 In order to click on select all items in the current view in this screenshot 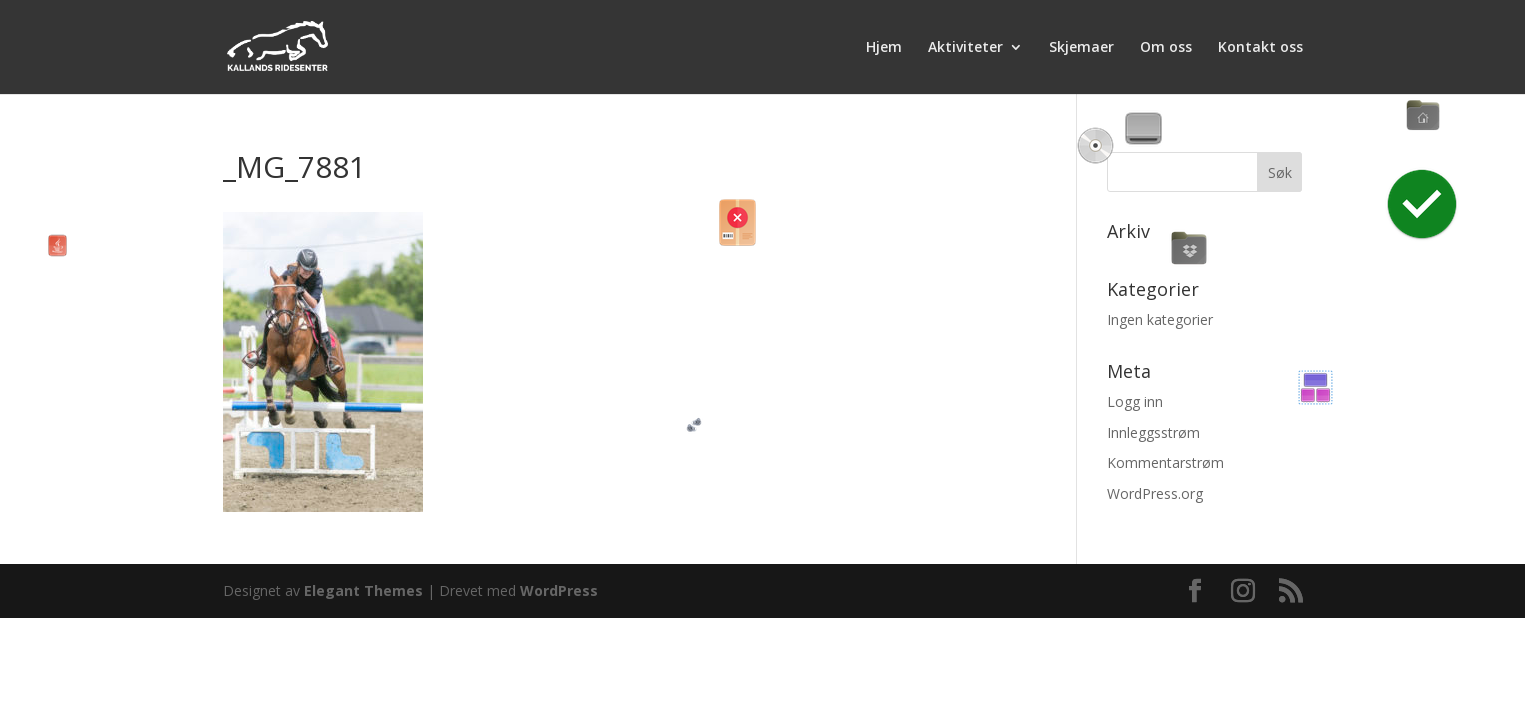, I will do `click(1315, 387)`.